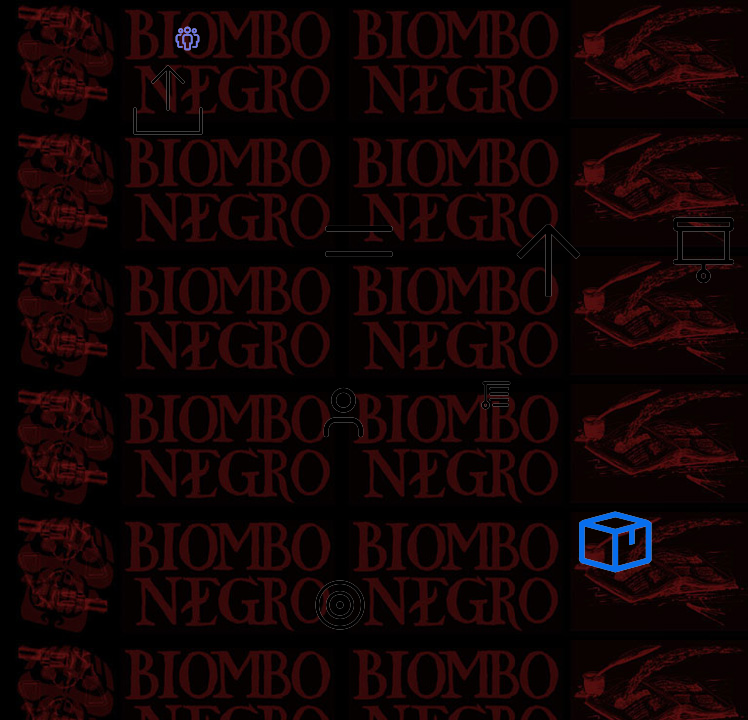 Image resolution: width=748 pixels, height=720 pixels. What do you see at coordinates (612, 539) in the screenshot?
I see `view package or module contents` at bounding box center [612, 539].